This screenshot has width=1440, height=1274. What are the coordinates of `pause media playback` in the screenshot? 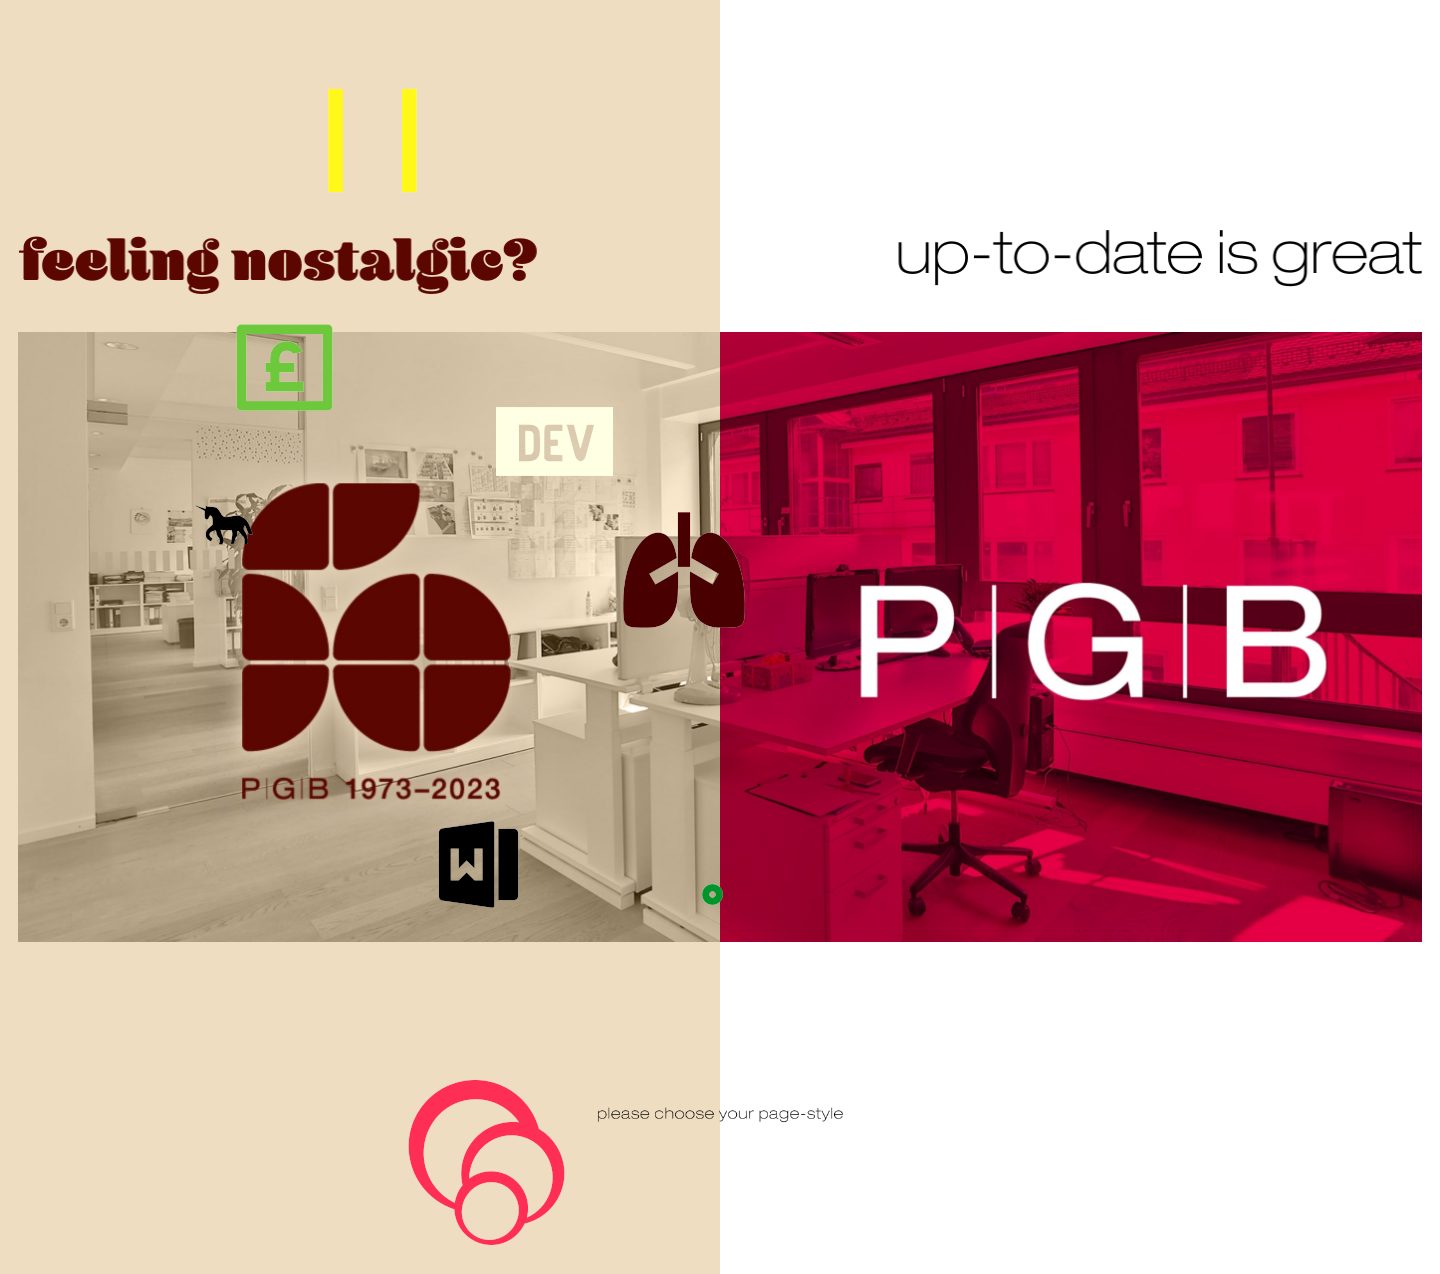 It's located at (372, 140).